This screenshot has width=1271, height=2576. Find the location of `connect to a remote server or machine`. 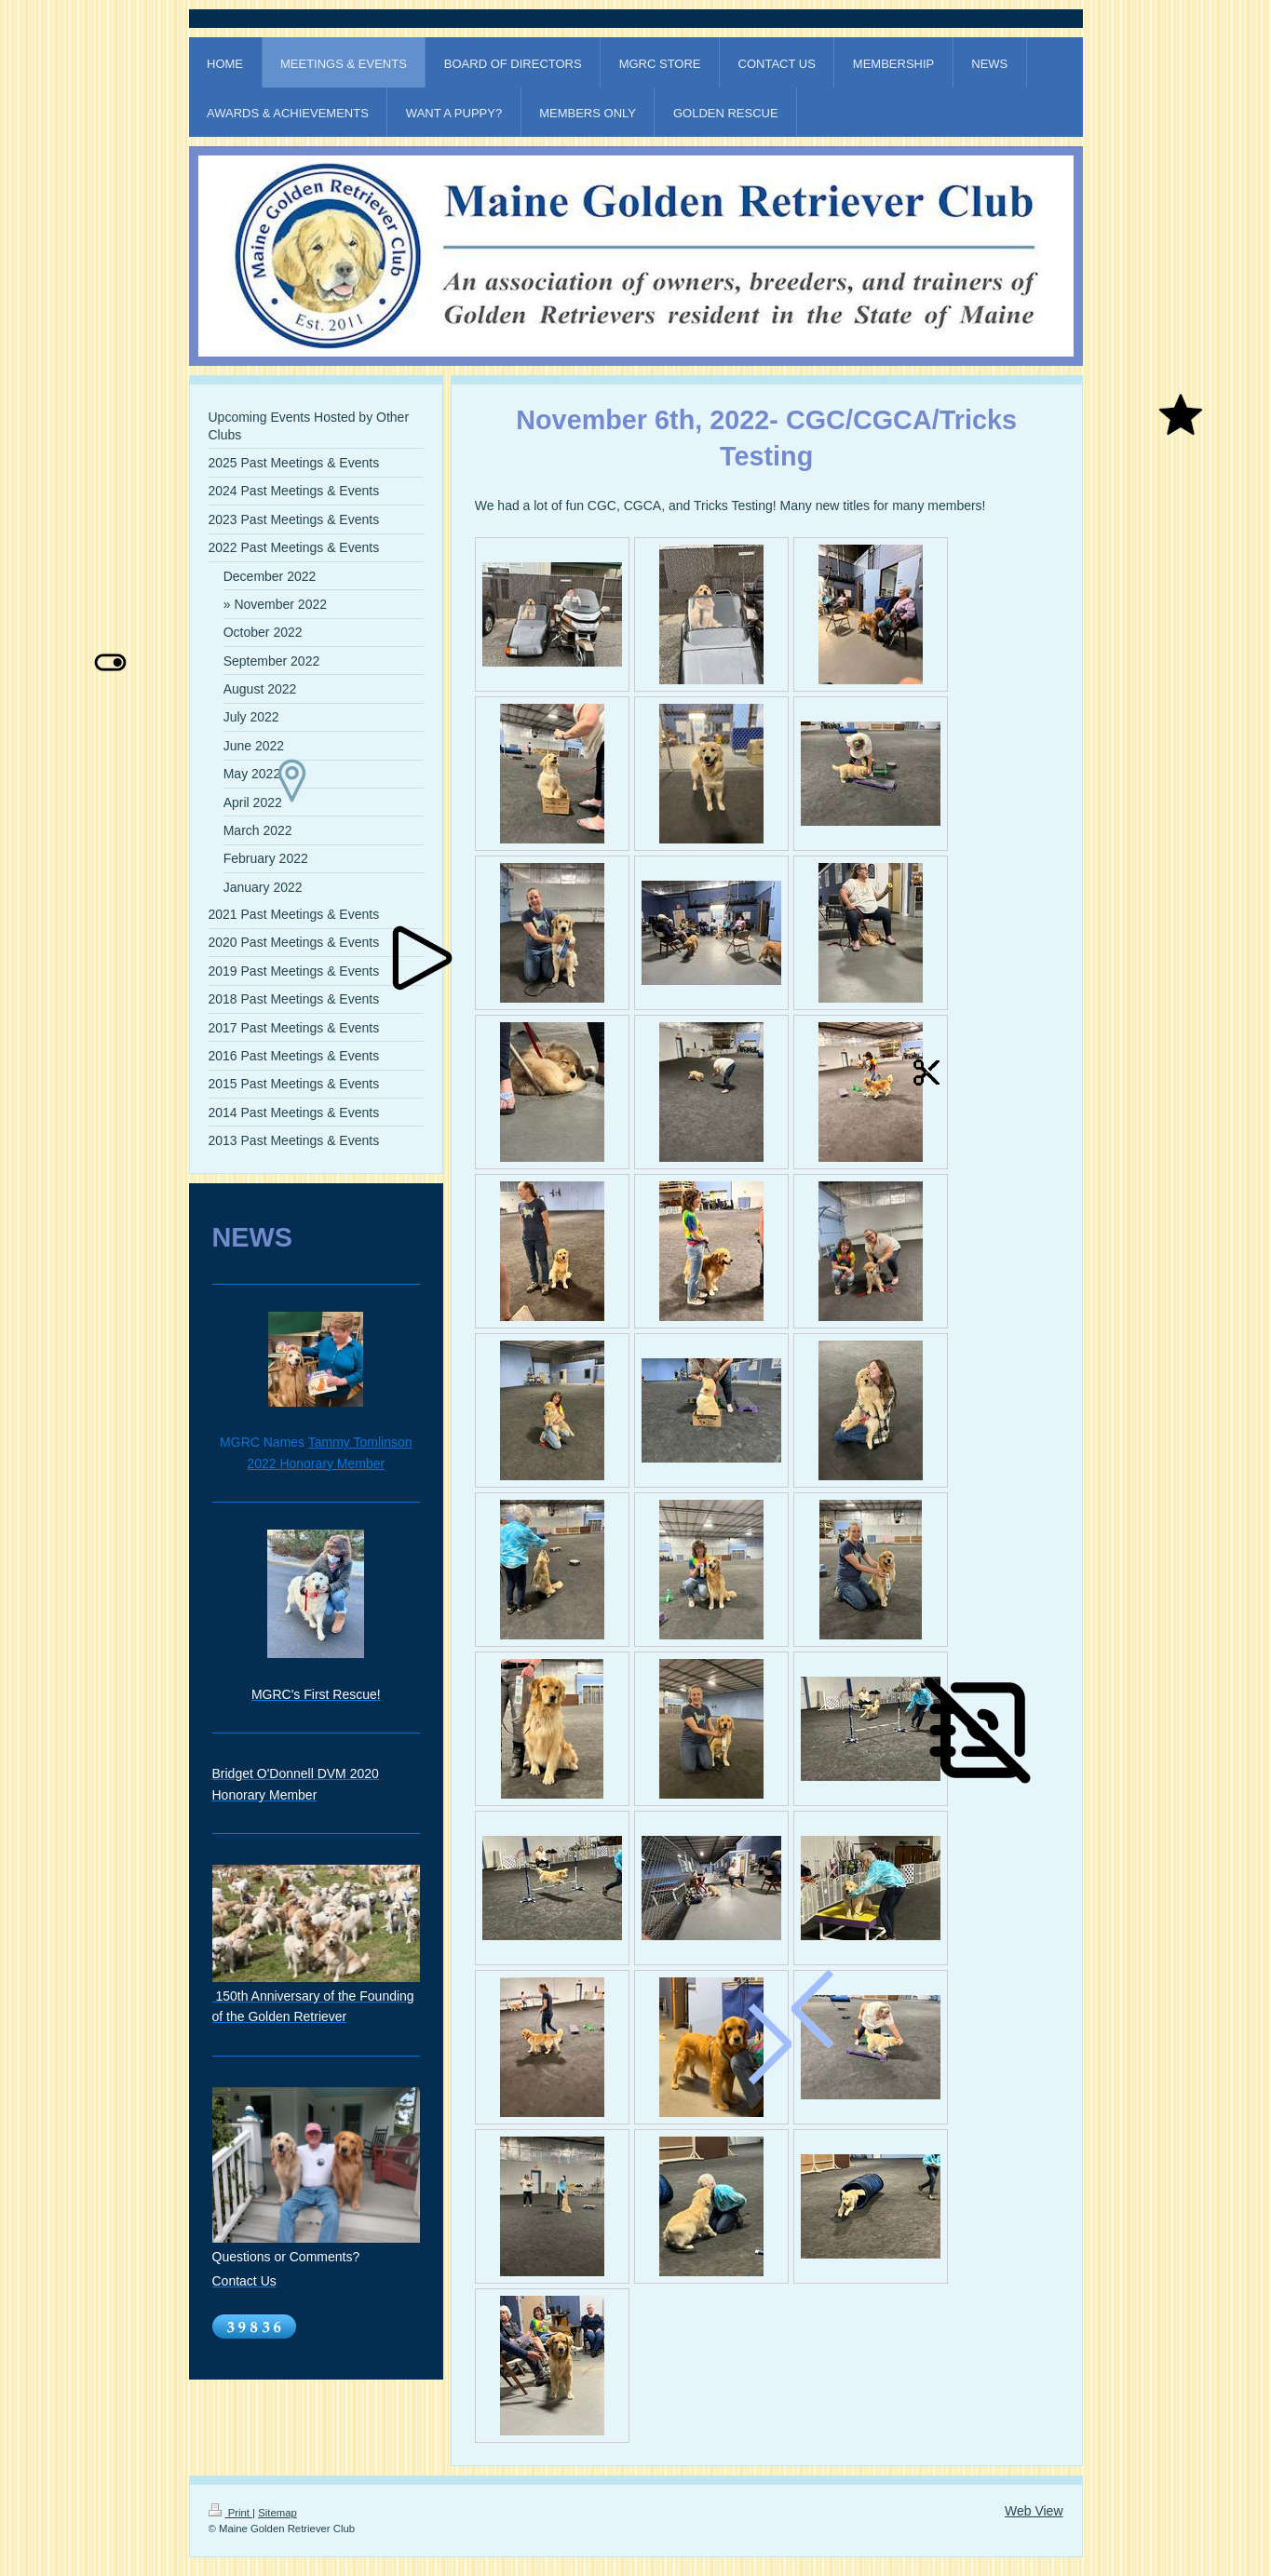

connect to a remote server or machine is located at coordinates (791, 2030).